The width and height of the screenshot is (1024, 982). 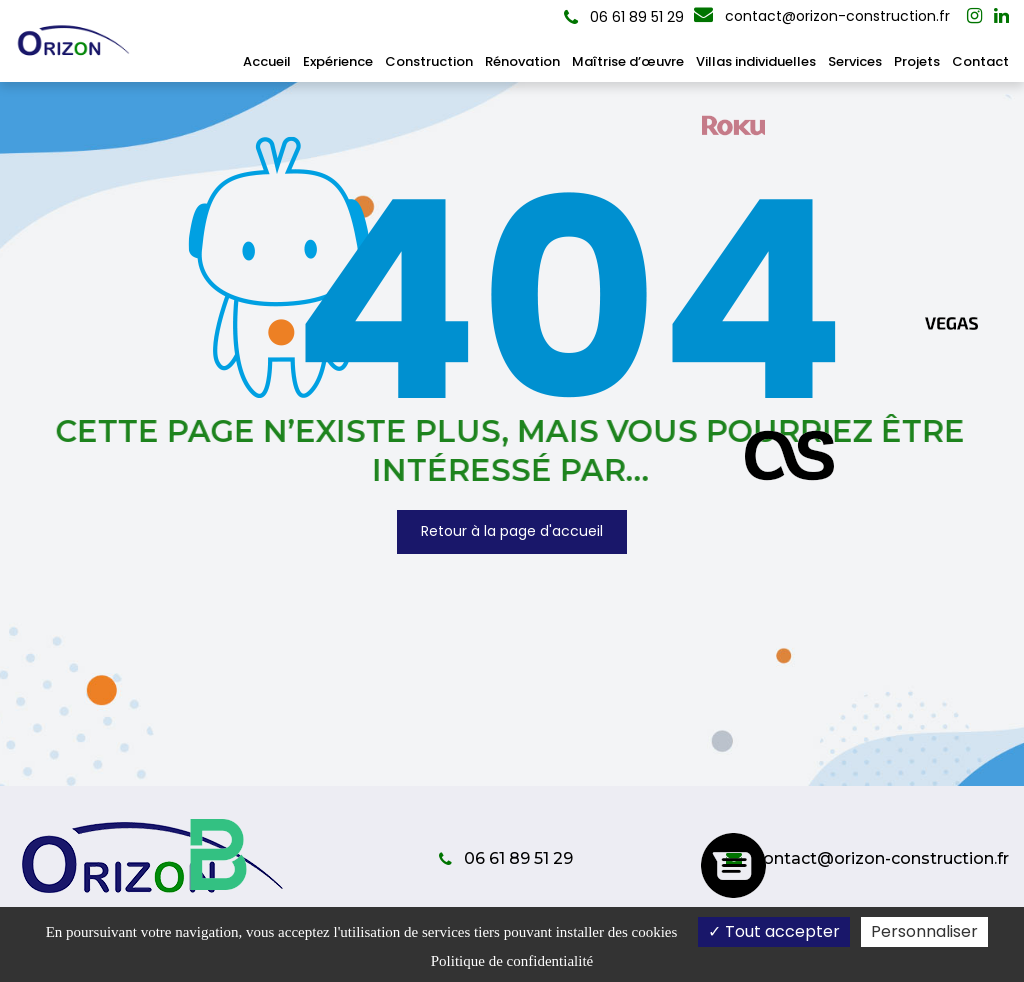 What do you see at coordinates (789, 455) in the screenshot?
I see `open Last.fm app` at bounding box center [789, 455].